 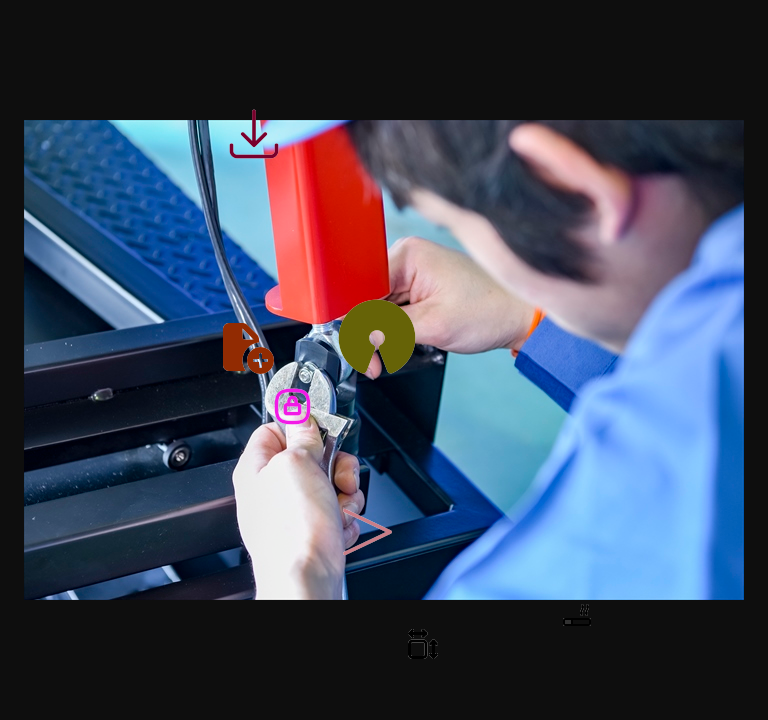 I want to click on adjust element dimensions, so click(x=423, y=644).